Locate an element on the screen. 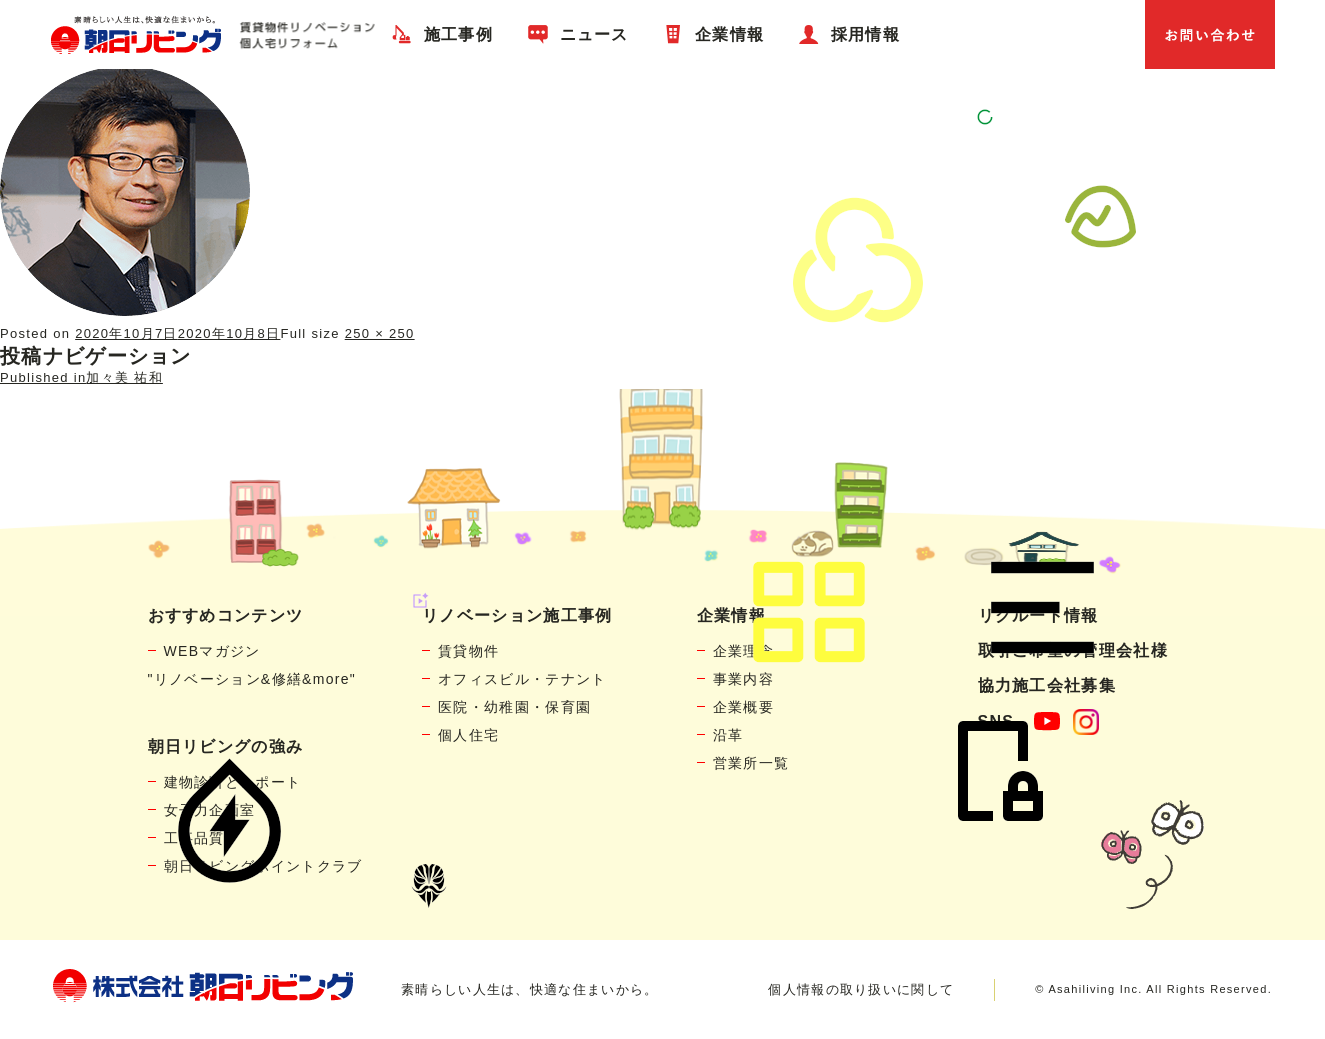  indicates device is locked or secured is located at coordinates (993, 771).